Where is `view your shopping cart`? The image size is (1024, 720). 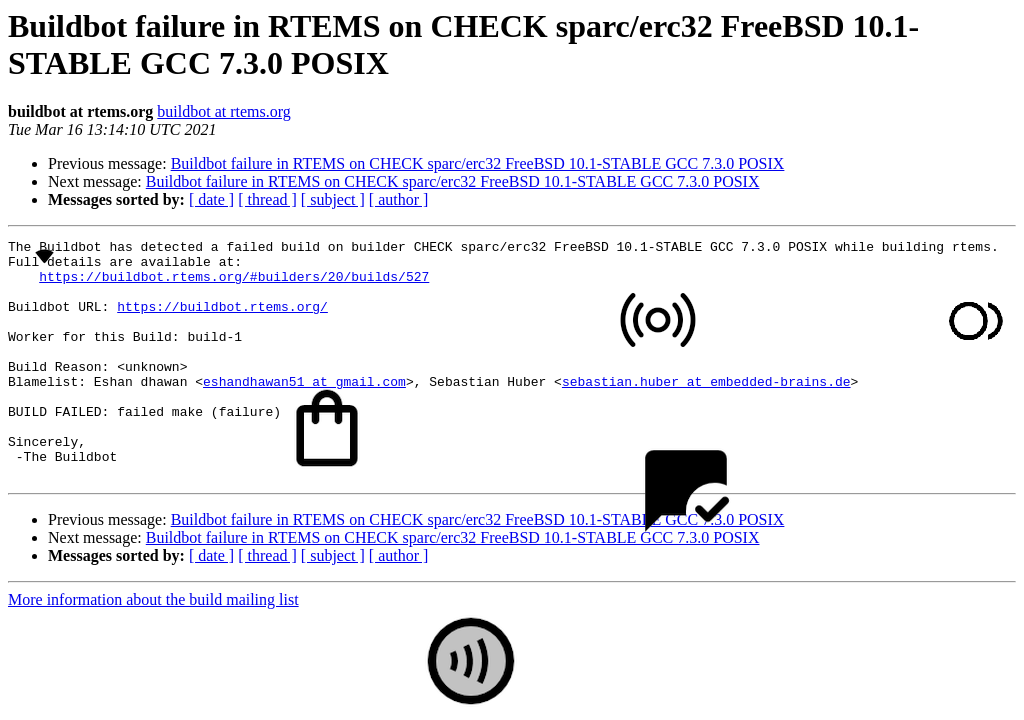
view your shopping cart is located at coordinates (327, 428).